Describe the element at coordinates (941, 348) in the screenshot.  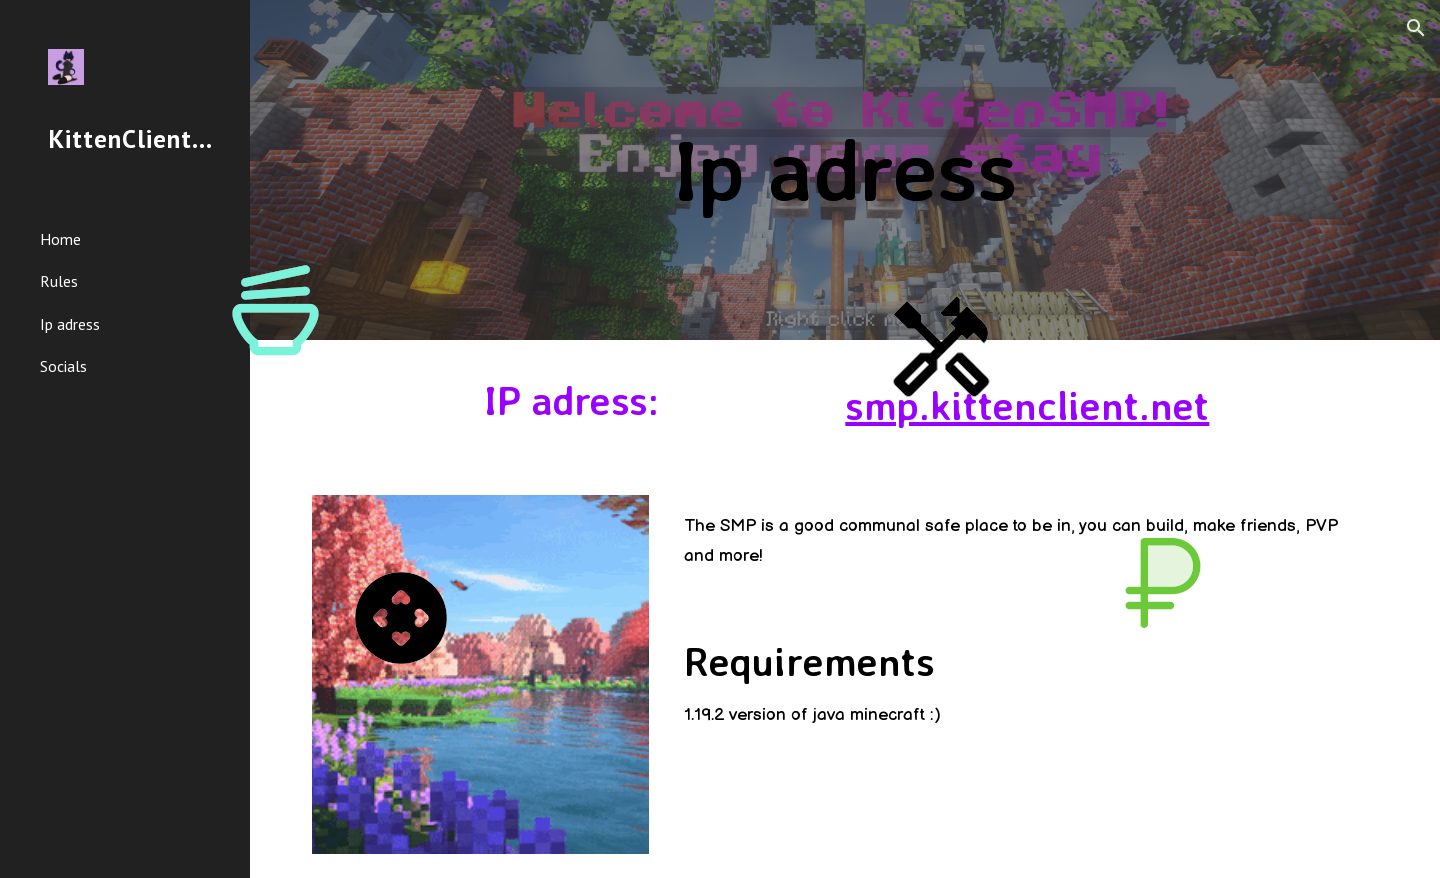
I see `access tools and settings` at that location.